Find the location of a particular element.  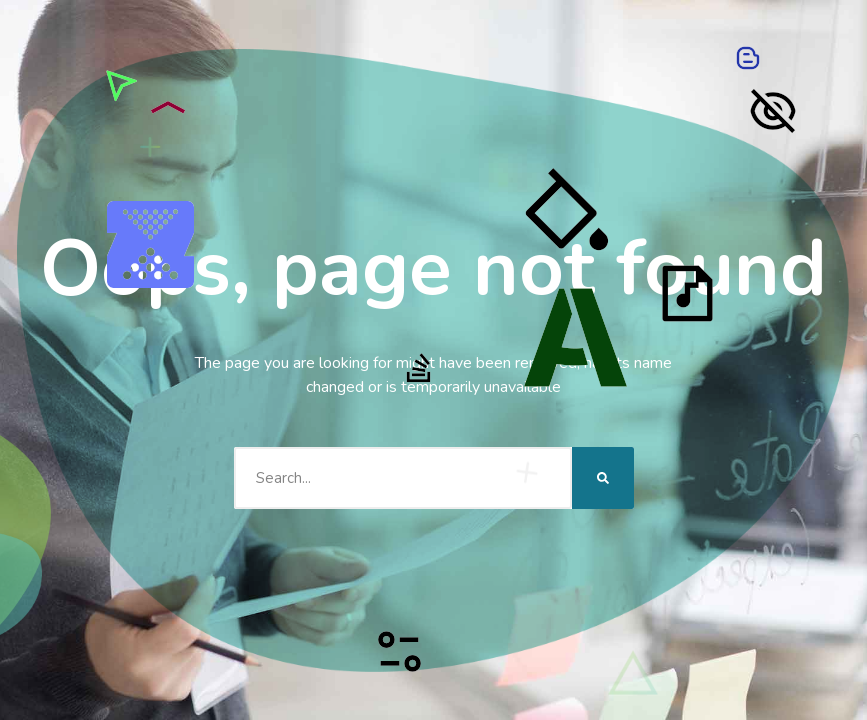

open an audio or music file is located at coordinates (687, 293).